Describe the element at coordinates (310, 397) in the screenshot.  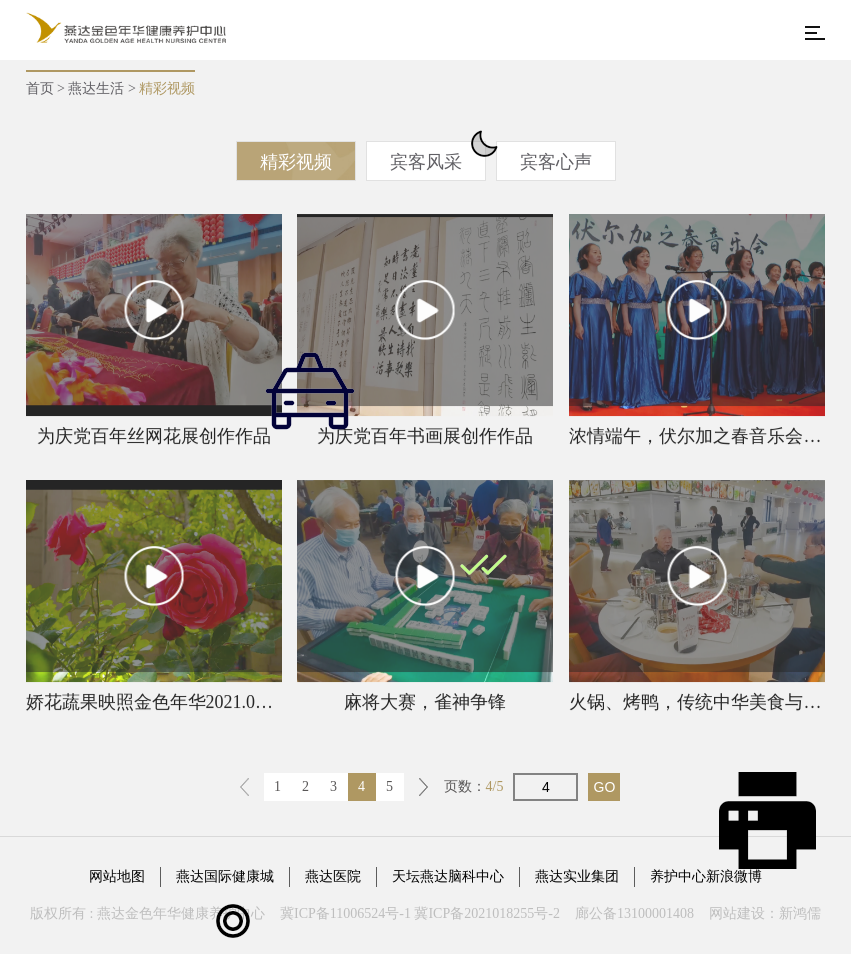
I see `request a taxi or cab ride` at that location.